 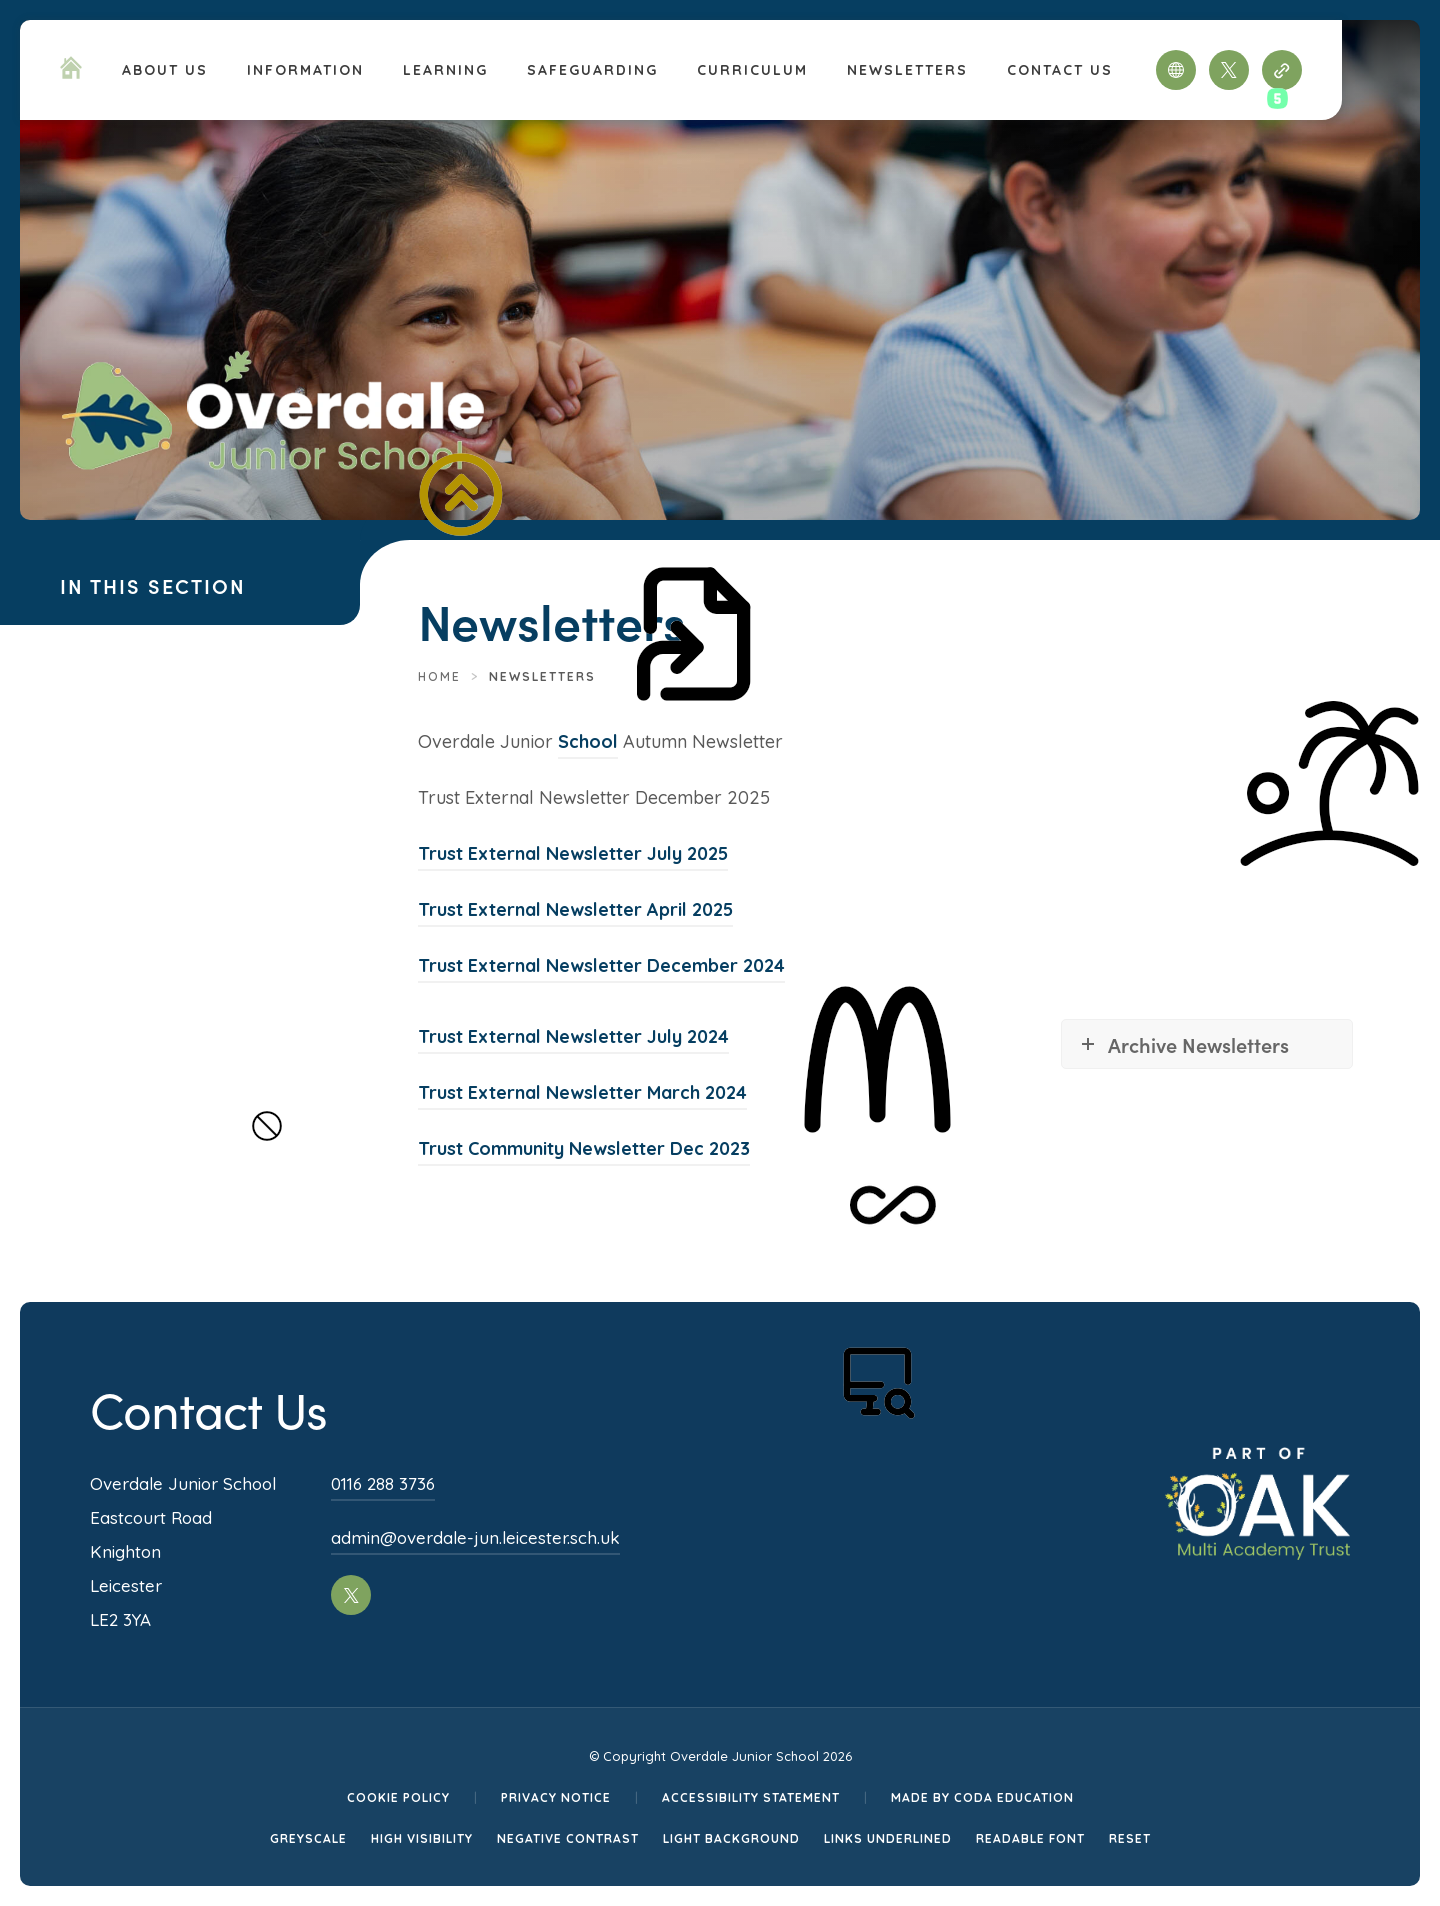 I want to click on create a symbolic link to this file, so click(x=697, y=634).